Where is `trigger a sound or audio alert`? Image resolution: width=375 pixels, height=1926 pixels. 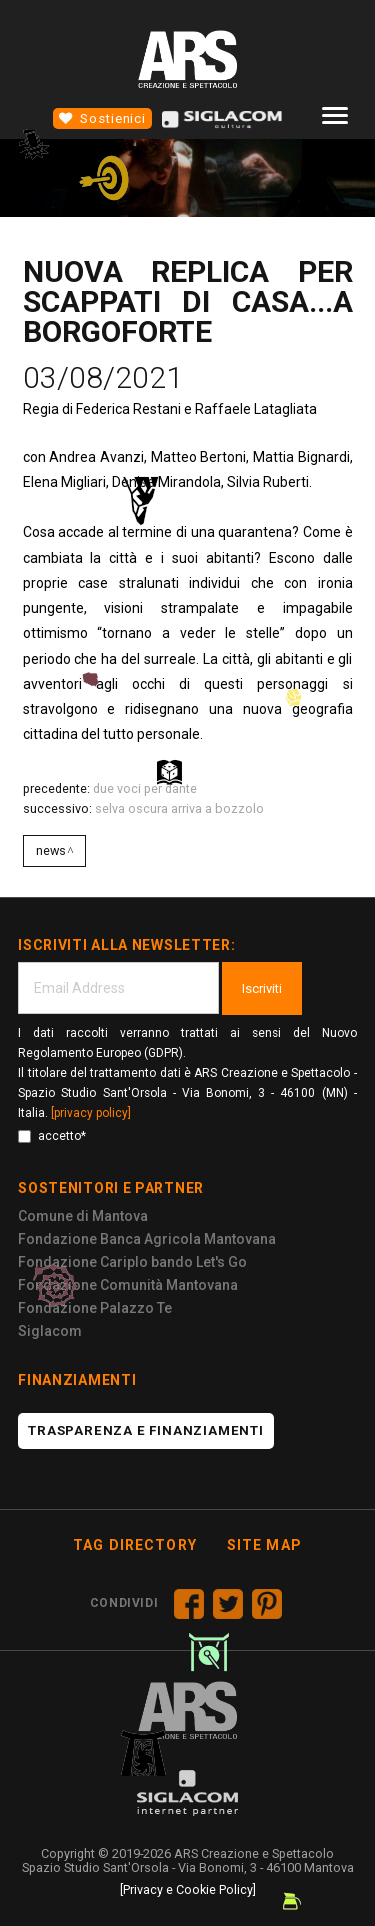
trigger a sound or audio alert is located at coordinates (209, 1652).